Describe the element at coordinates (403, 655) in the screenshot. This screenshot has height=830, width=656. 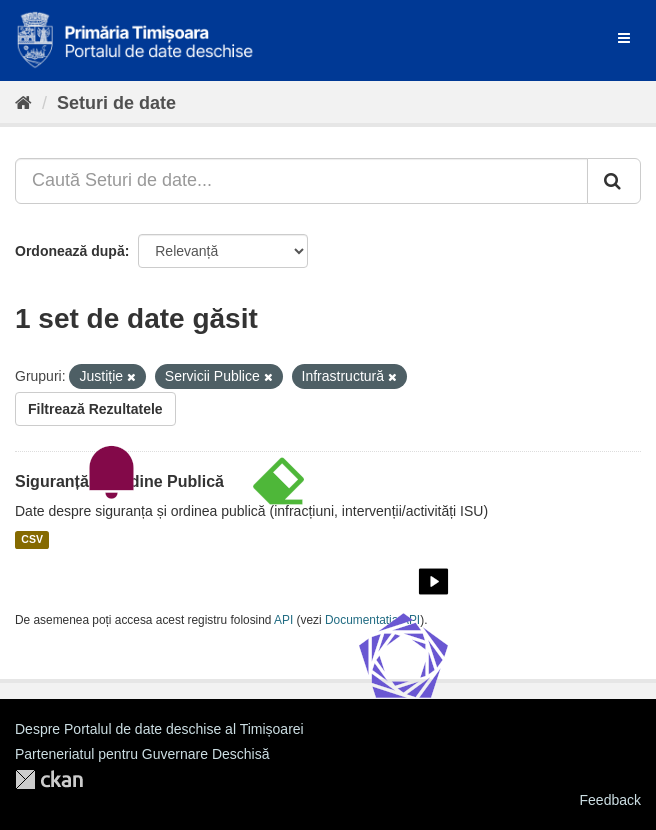
I see `PySyft library or framework logo` at that location.